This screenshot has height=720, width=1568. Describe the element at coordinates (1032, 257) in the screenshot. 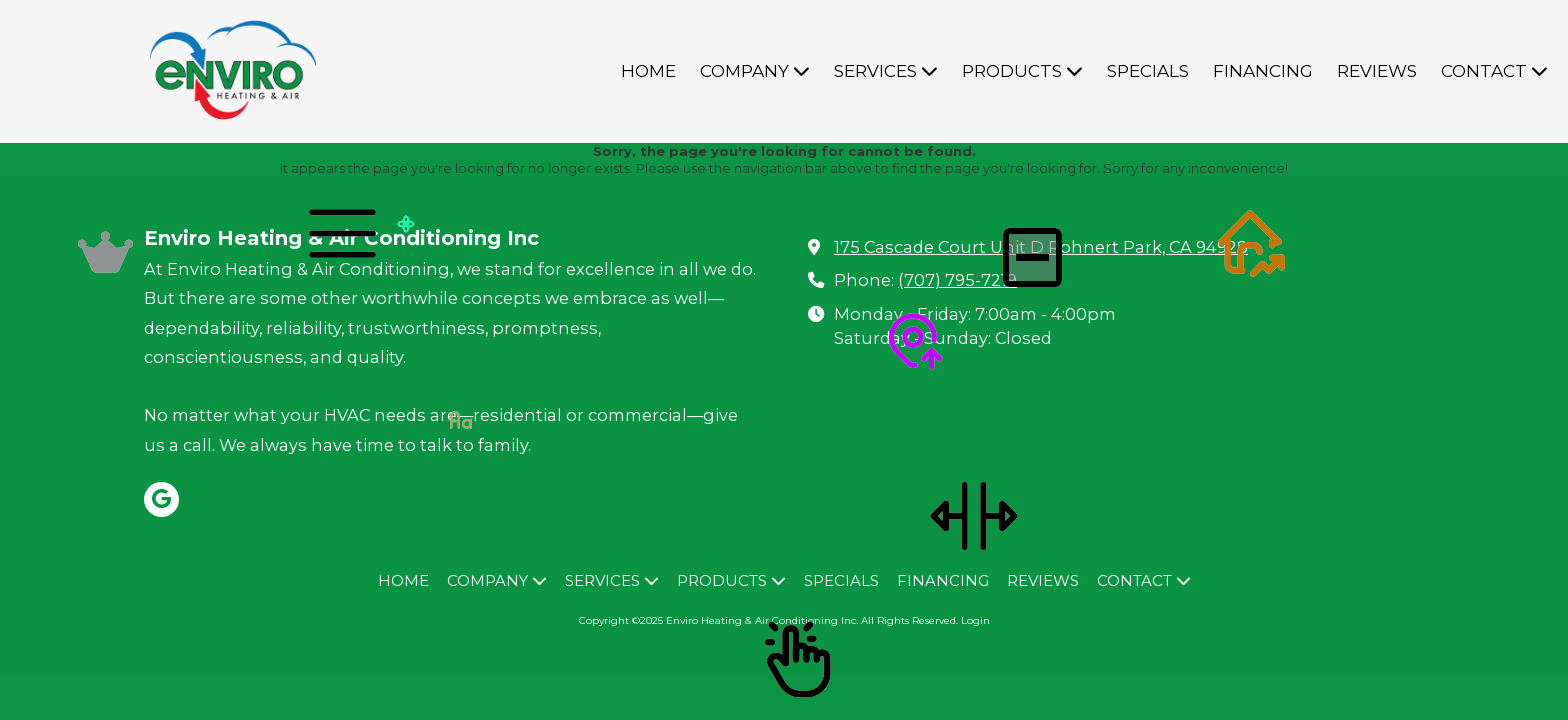

I see `indicates partial selection in a group of items` at that location.